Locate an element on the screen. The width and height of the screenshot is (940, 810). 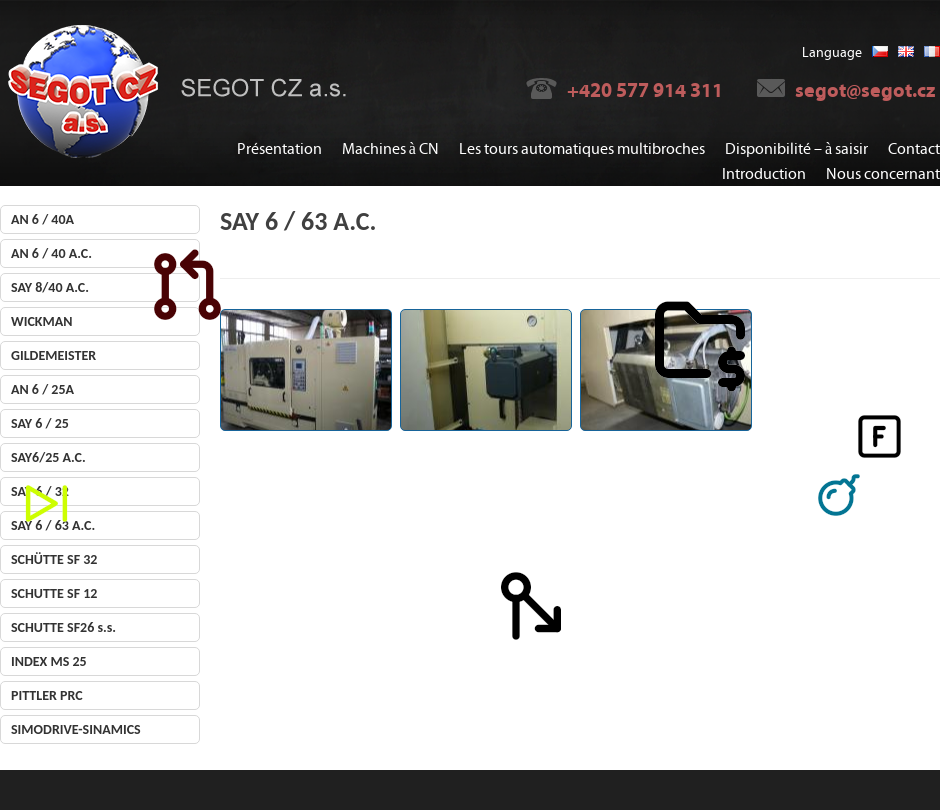
facebook app or social media shortcut is located at coordinates (879, 436).